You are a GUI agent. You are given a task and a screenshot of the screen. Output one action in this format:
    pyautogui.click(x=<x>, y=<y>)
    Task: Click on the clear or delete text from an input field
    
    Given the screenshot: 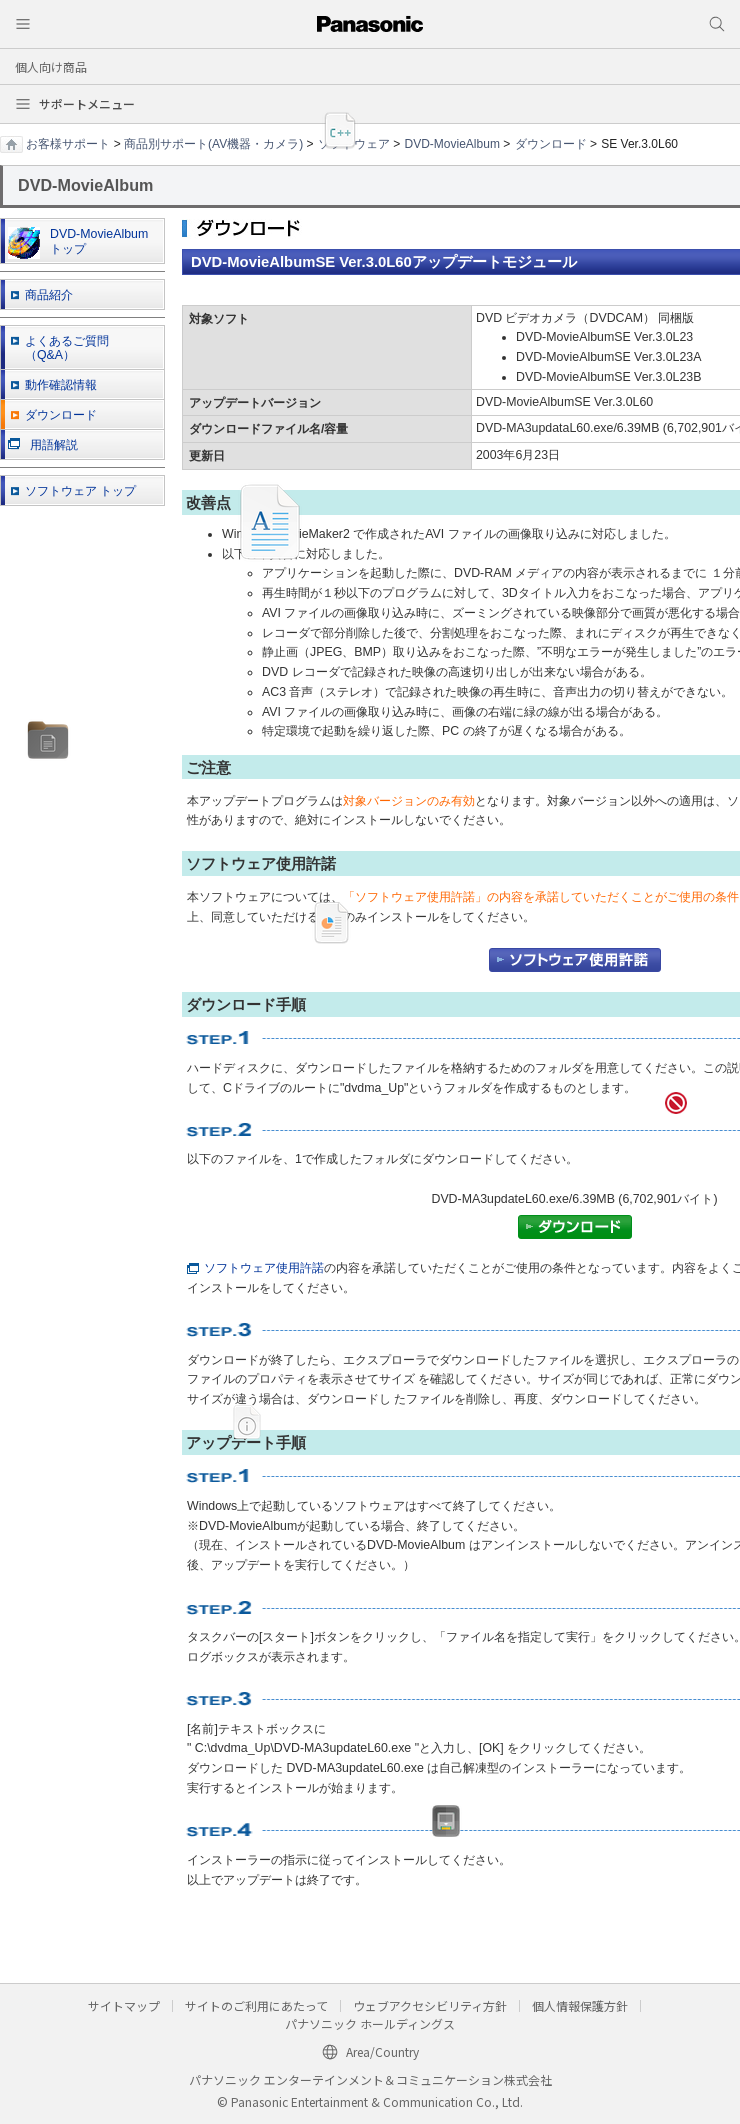 What is the action you would take?
    pyautogui.click(x=676, y=1103)
    